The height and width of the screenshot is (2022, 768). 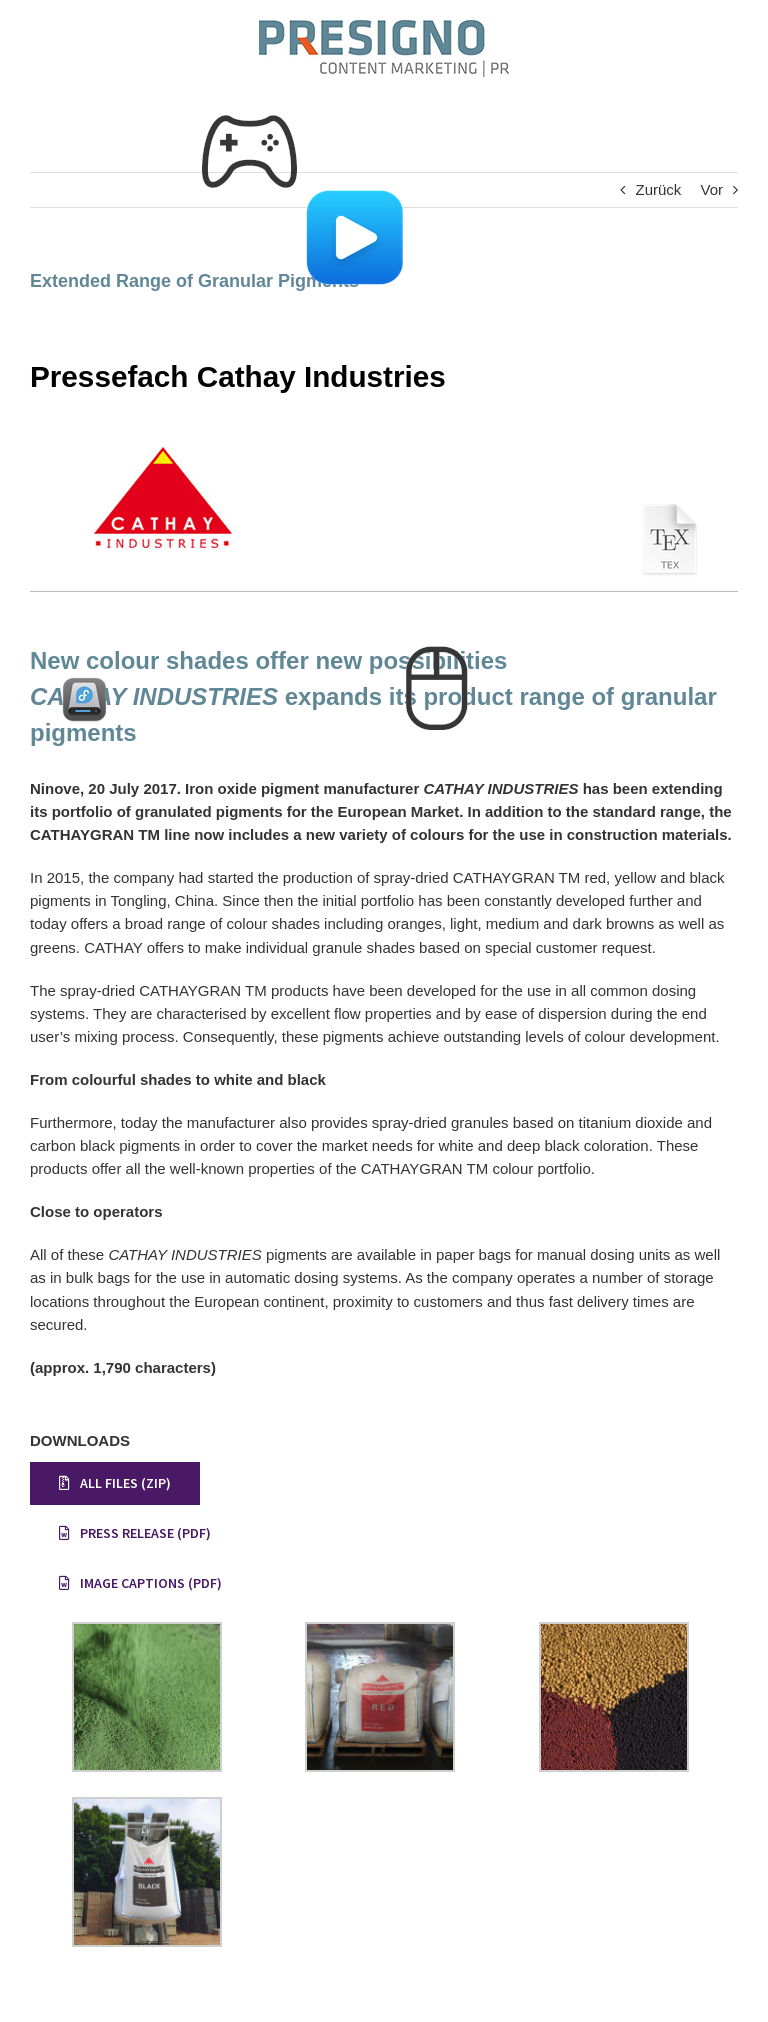 What do you see at coordinates (670, 540) in the screenshot?
I see `open a LaTeX document file` at bounding box center [670, 540].